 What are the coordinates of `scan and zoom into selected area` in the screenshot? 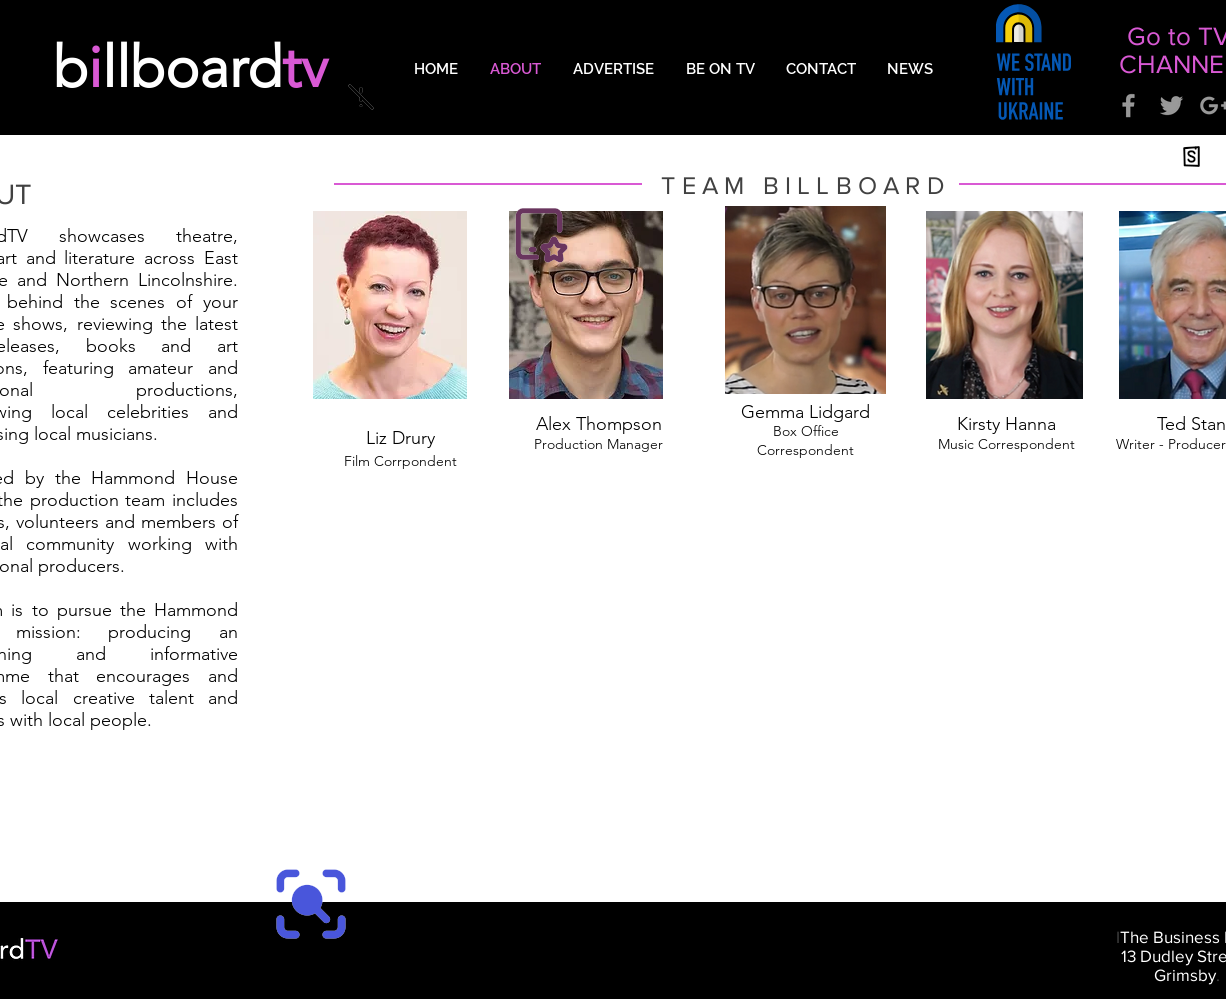 It's located at (311, 904).